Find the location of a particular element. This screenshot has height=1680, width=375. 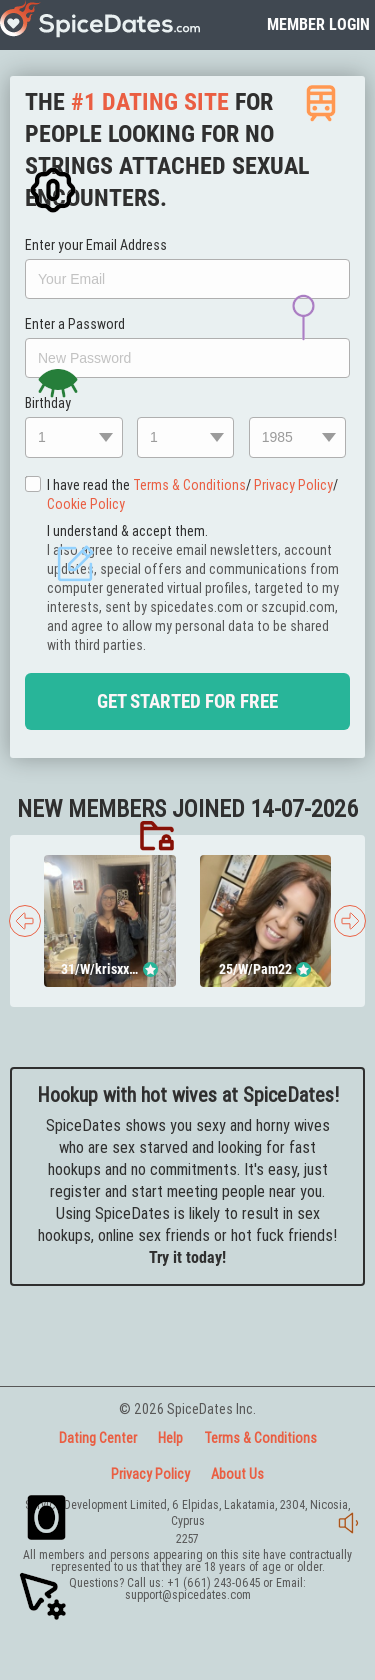

access a password-protected folder is located at coordinates (157, 836).